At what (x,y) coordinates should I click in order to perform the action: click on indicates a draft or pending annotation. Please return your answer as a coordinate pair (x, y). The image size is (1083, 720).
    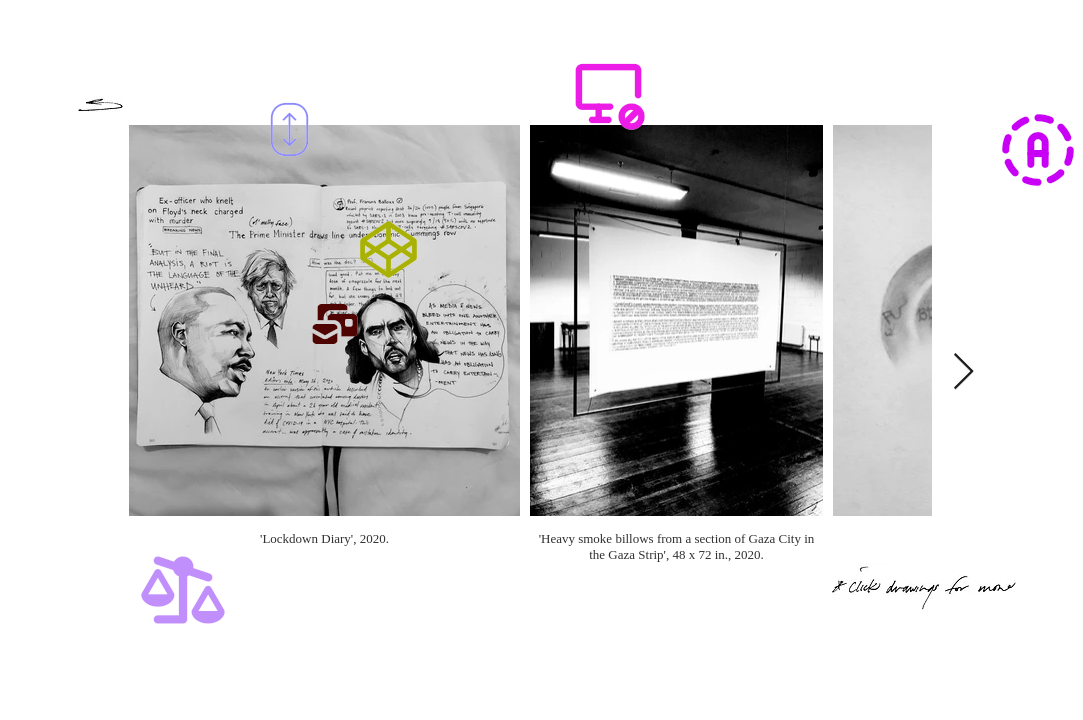
    Looking at the image, I should click on (1038, 150).